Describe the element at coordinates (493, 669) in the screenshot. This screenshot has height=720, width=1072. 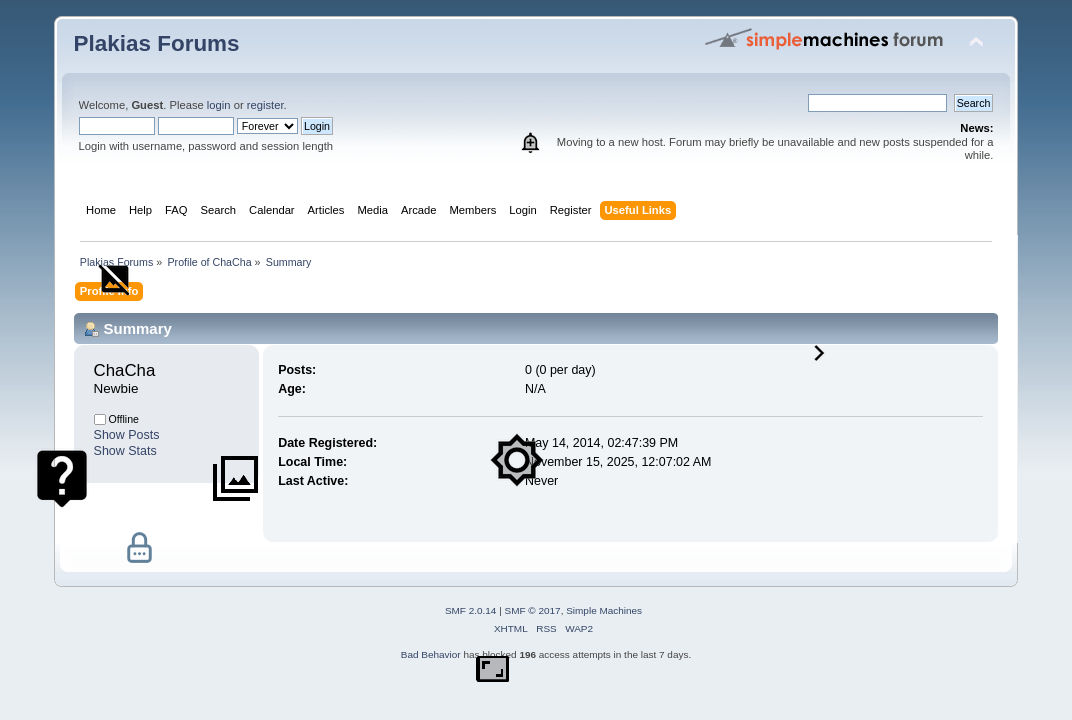
I see `adjust aspect ratio settings` at that location.